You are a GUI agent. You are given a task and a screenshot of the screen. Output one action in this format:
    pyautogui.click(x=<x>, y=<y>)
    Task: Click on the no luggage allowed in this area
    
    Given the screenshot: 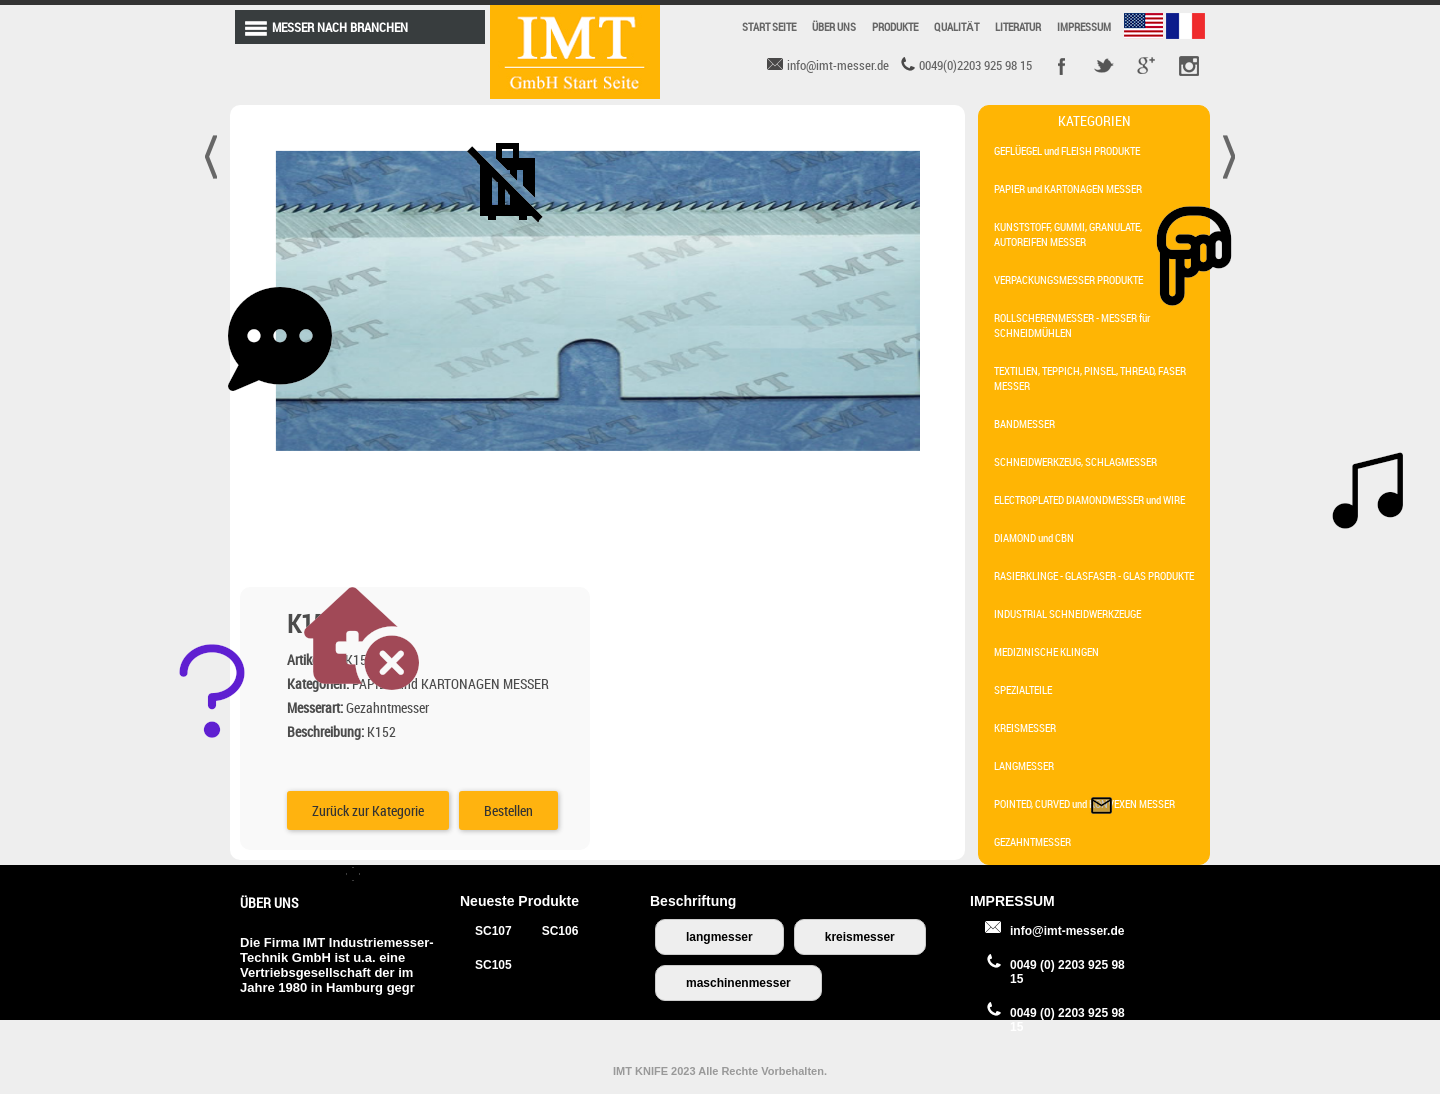 What is the action you would take?
    pyautogui.click(x=507, y=181)
    